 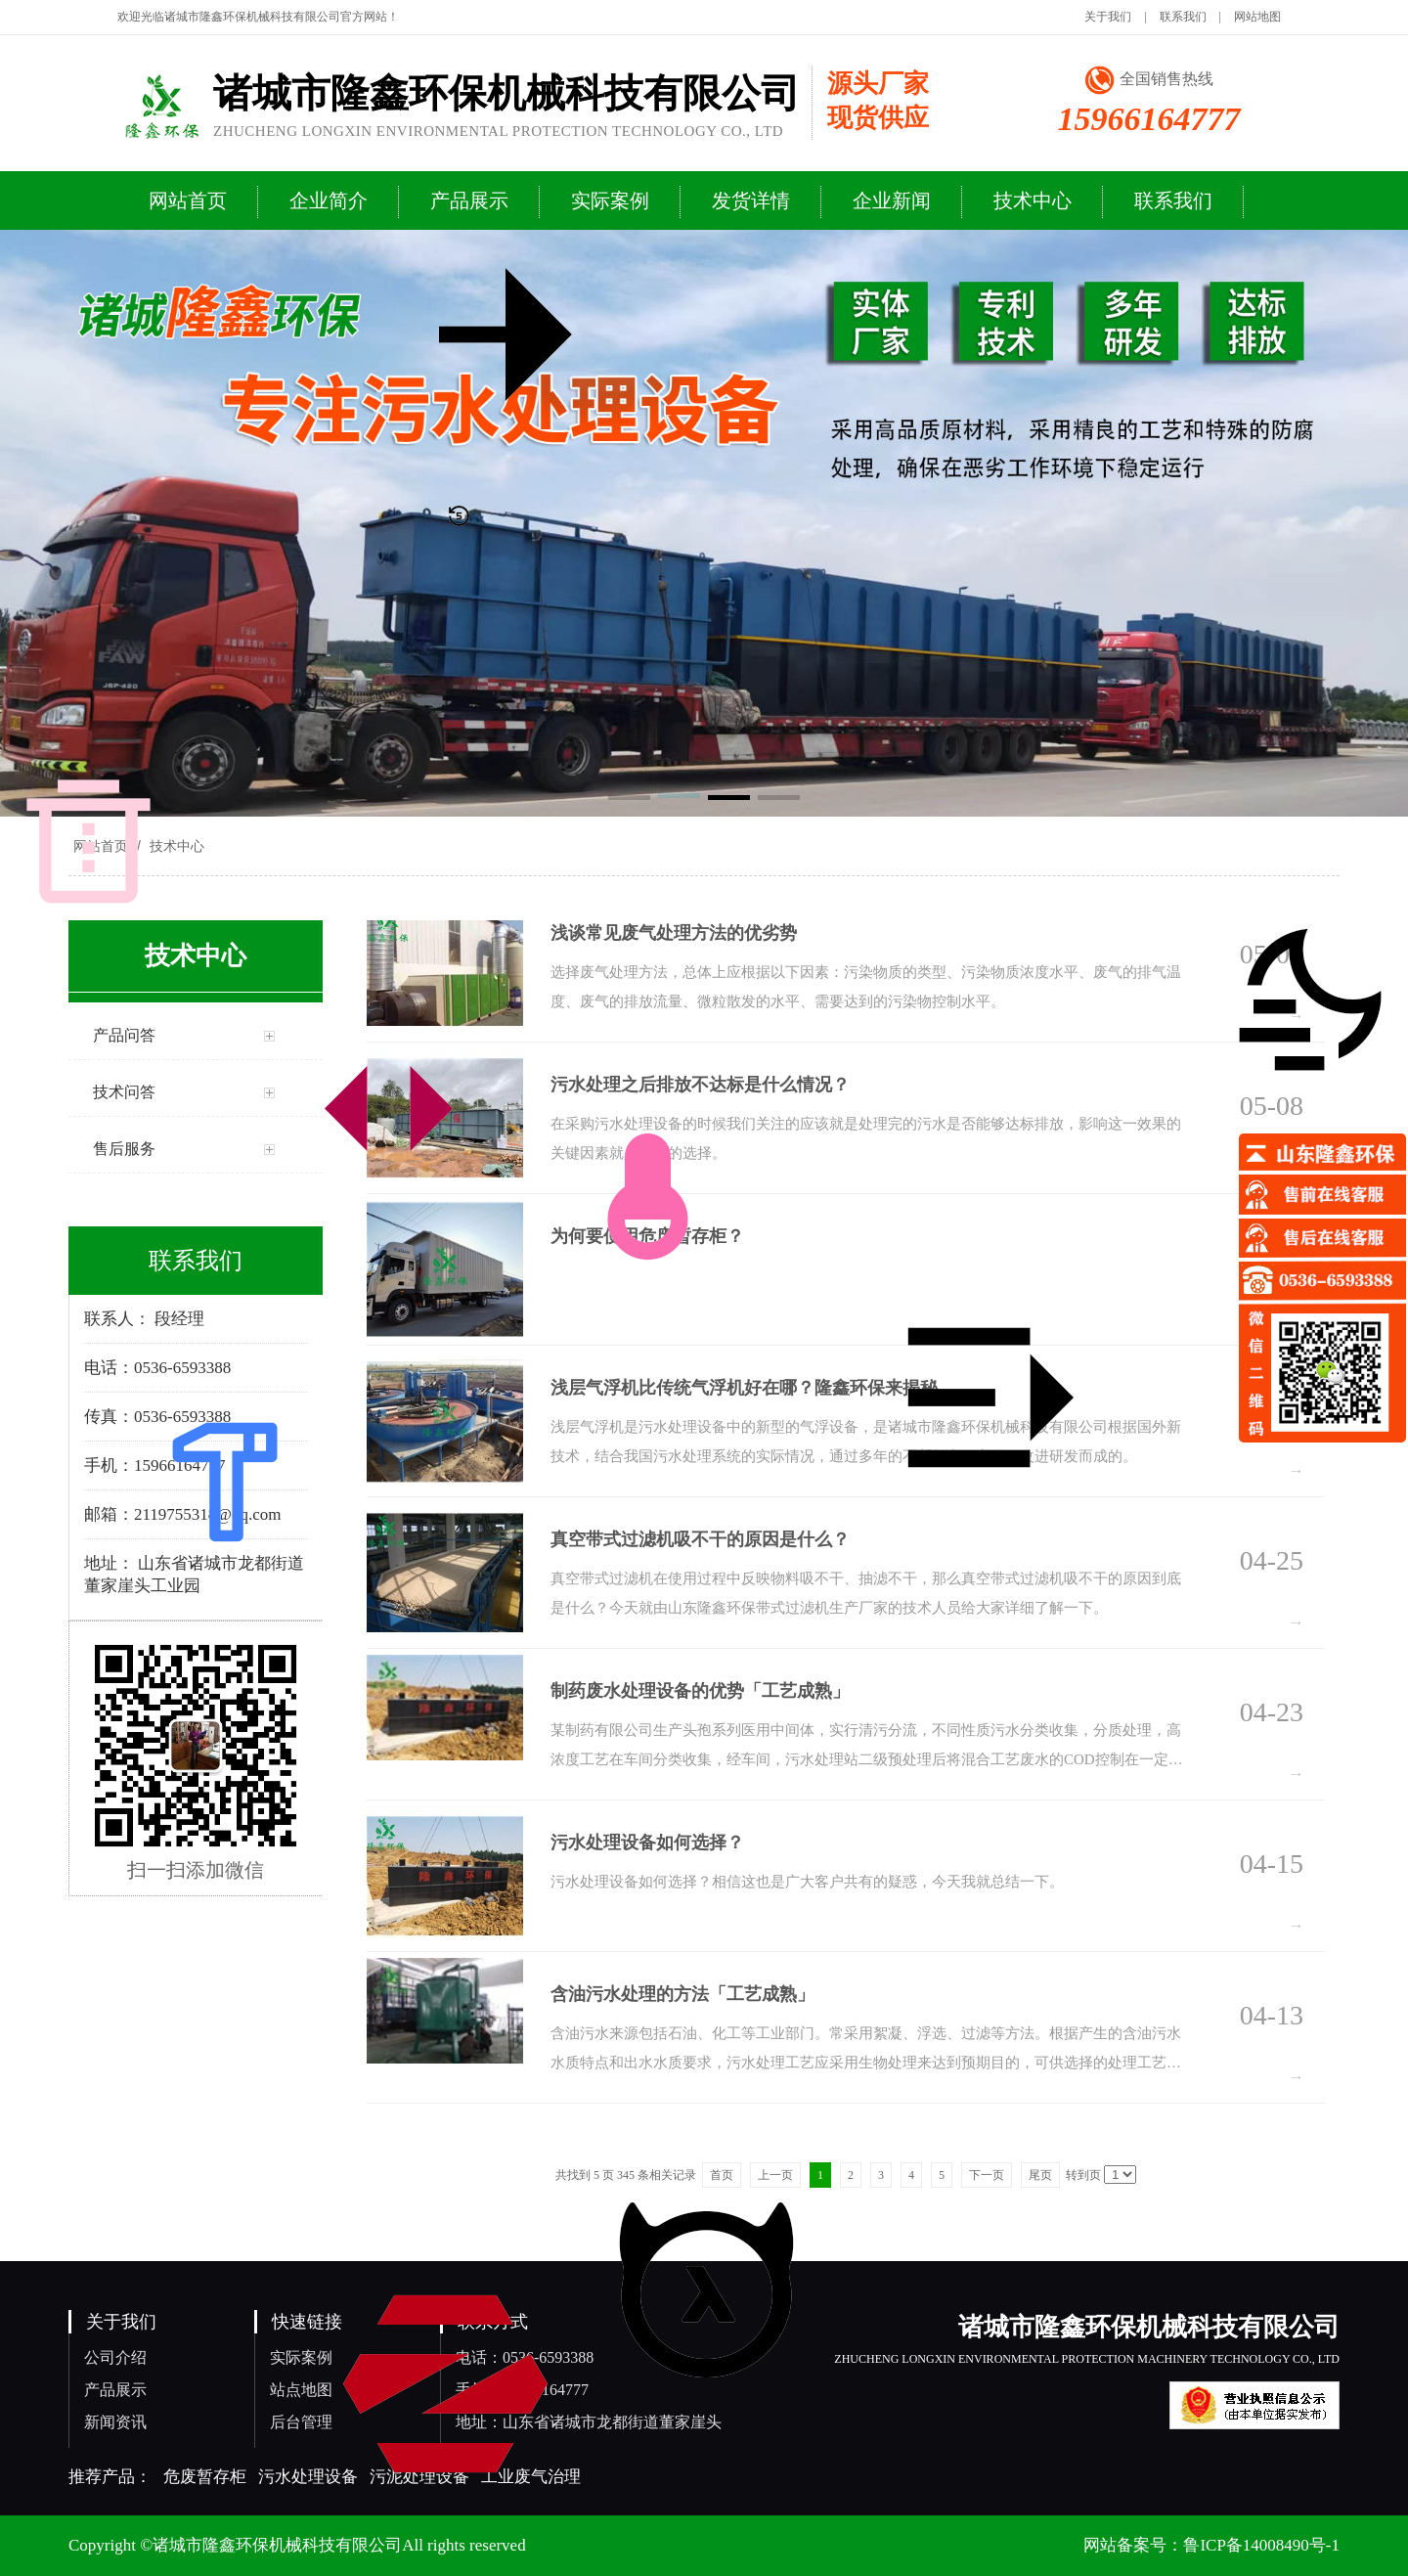 I want to click on delete selected item, so click(x=88, y=841).